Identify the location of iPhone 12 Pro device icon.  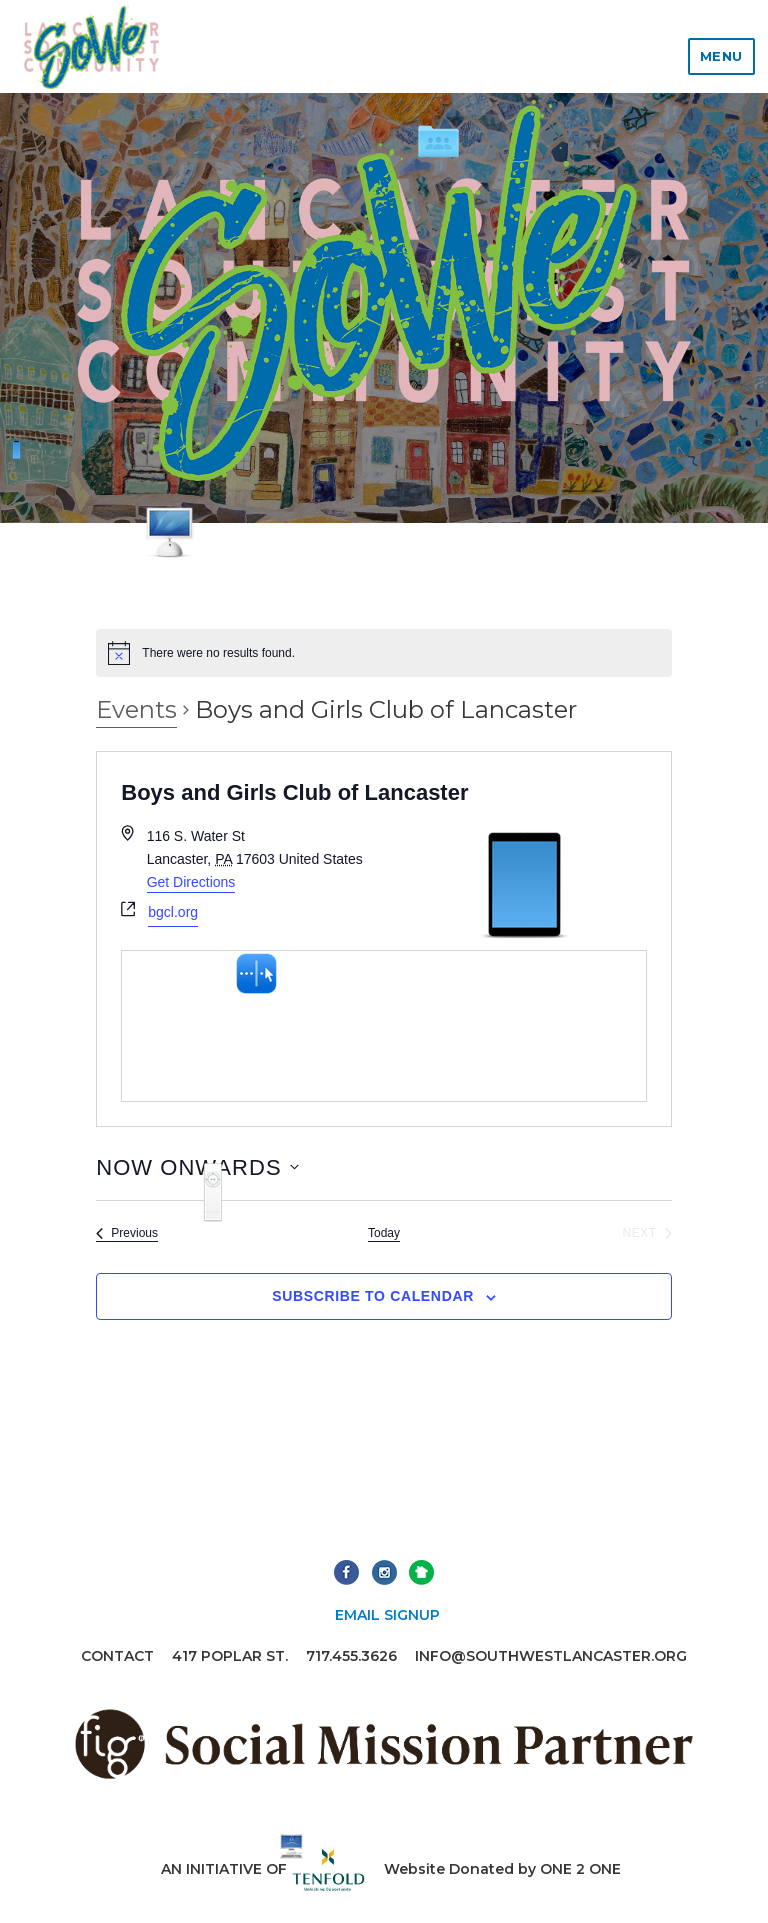
(16, 450).